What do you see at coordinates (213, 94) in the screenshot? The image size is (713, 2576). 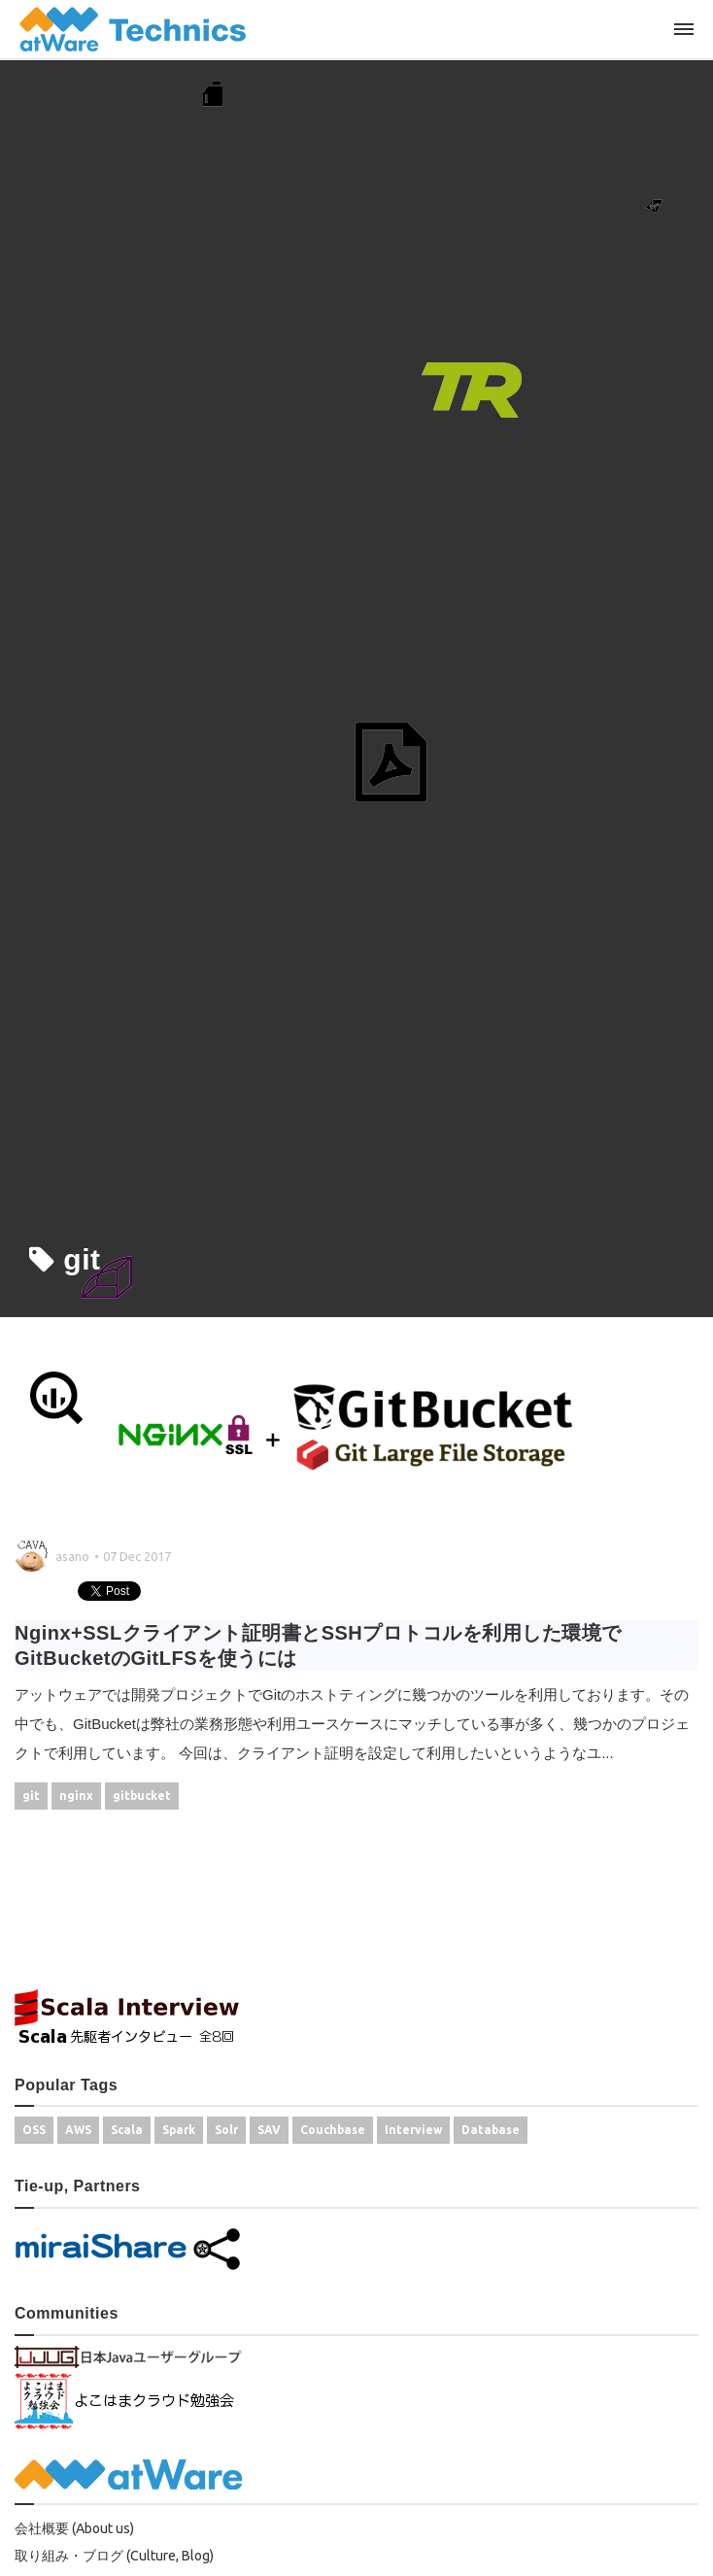 I see `find nearby gas stations` at bounding box center [213, 94].